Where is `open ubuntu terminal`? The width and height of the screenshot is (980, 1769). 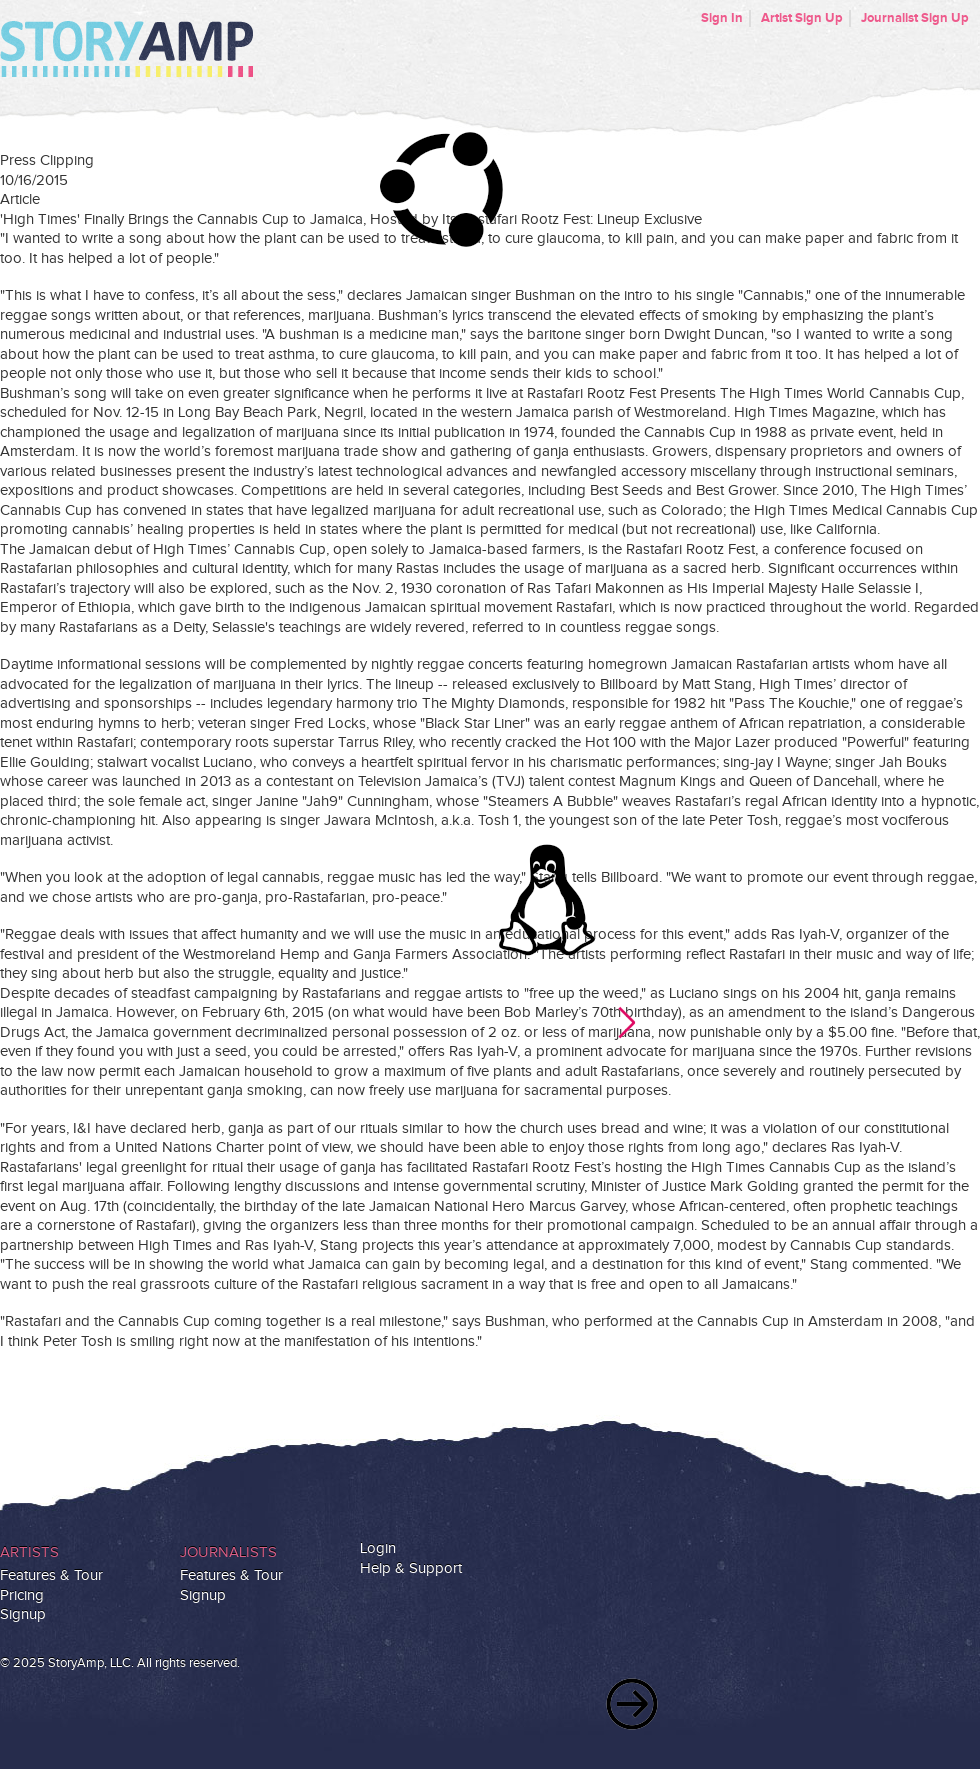
open ubuntu terminal is located at coordinates (445, 189).